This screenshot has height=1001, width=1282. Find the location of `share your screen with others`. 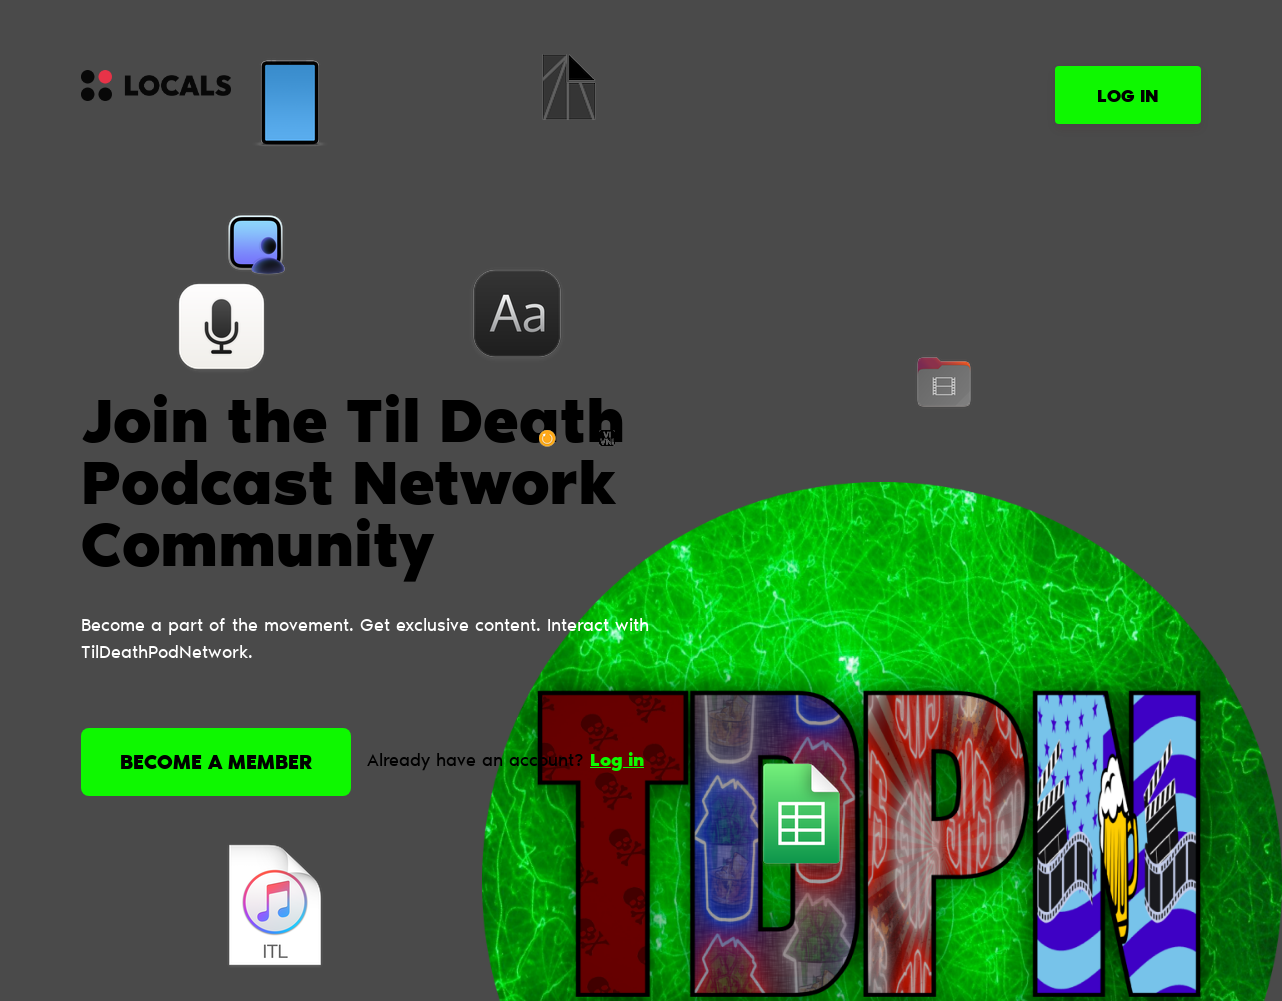

share your screen with others is located at coordinates (255, 242).